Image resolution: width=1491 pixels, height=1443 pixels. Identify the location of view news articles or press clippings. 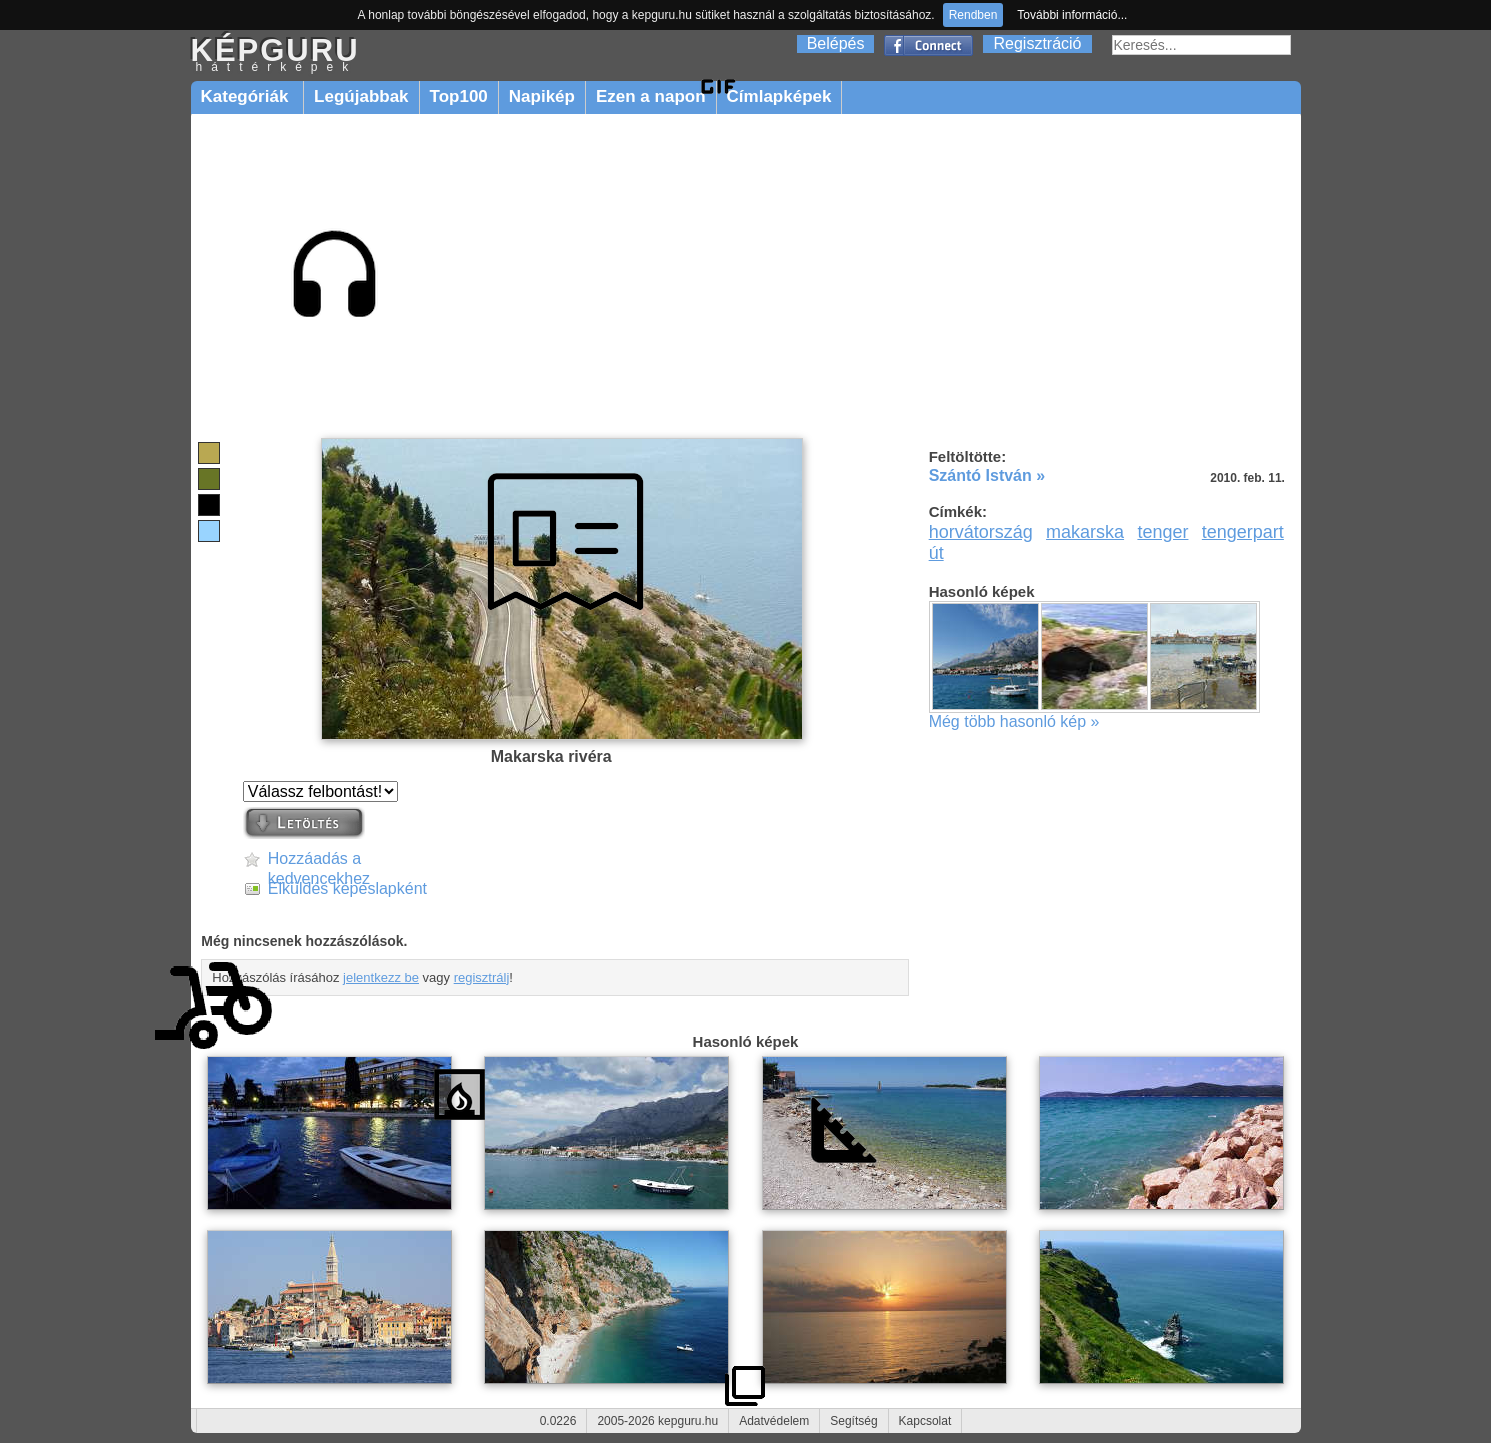
(565, 538).